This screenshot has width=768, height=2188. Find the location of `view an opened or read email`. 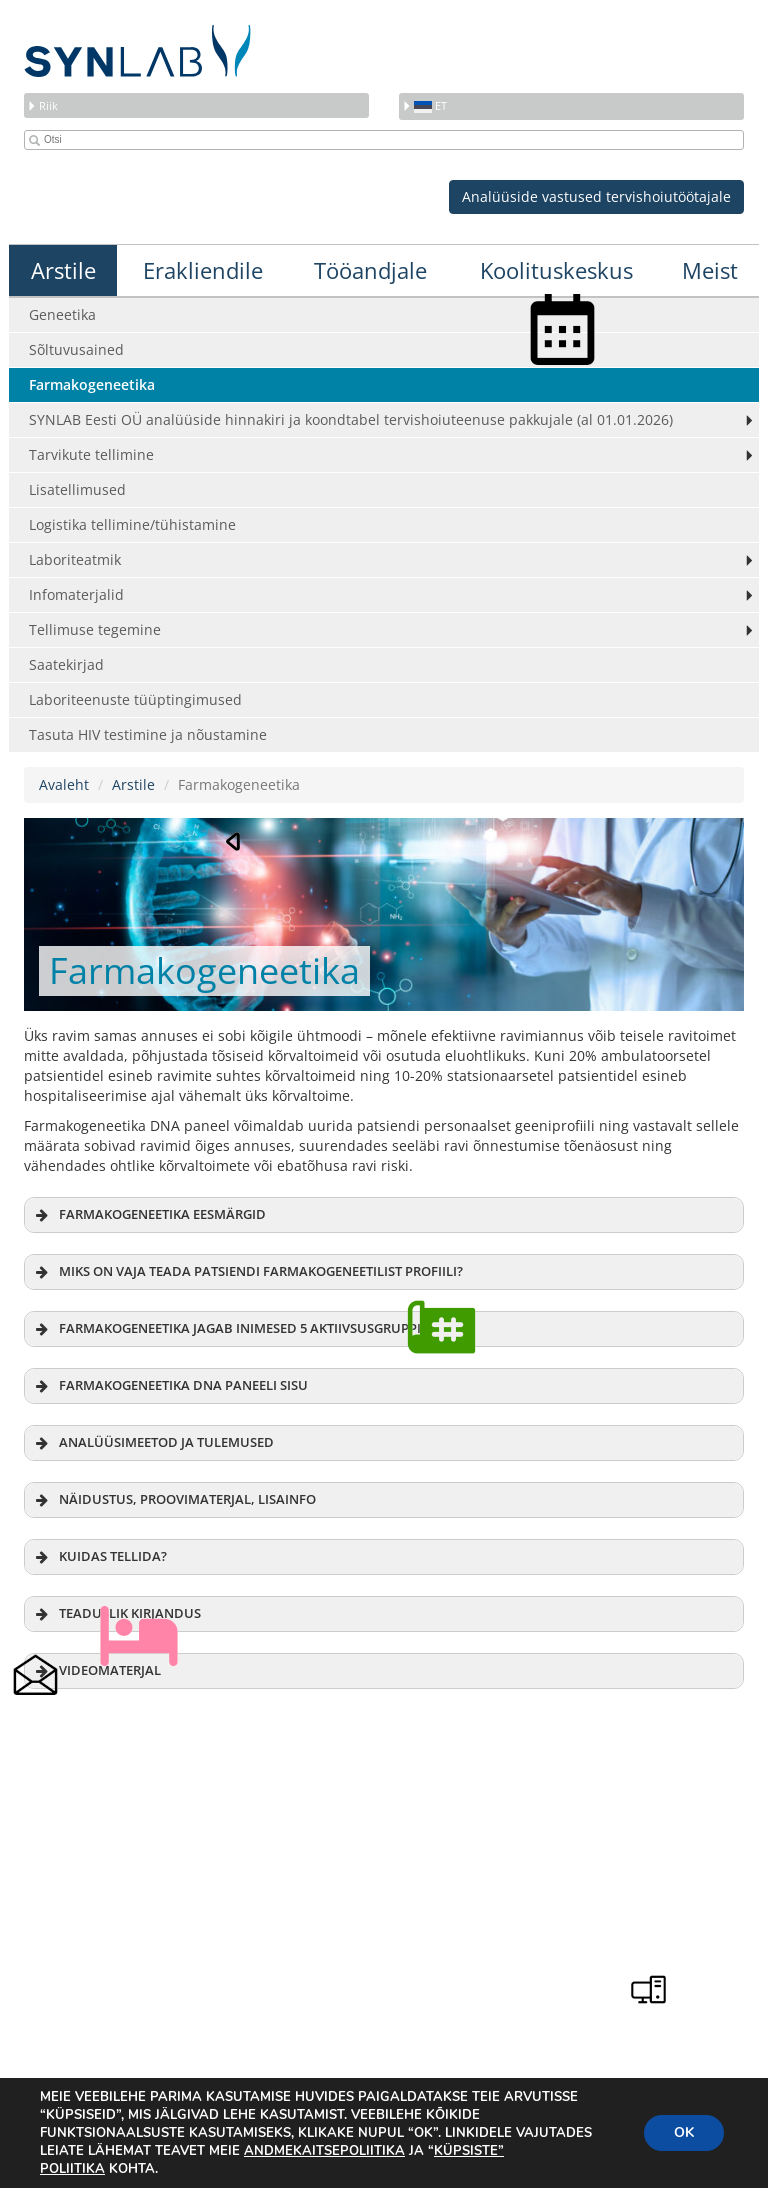

view an opened or read email is located at coordinates (35, 1676).